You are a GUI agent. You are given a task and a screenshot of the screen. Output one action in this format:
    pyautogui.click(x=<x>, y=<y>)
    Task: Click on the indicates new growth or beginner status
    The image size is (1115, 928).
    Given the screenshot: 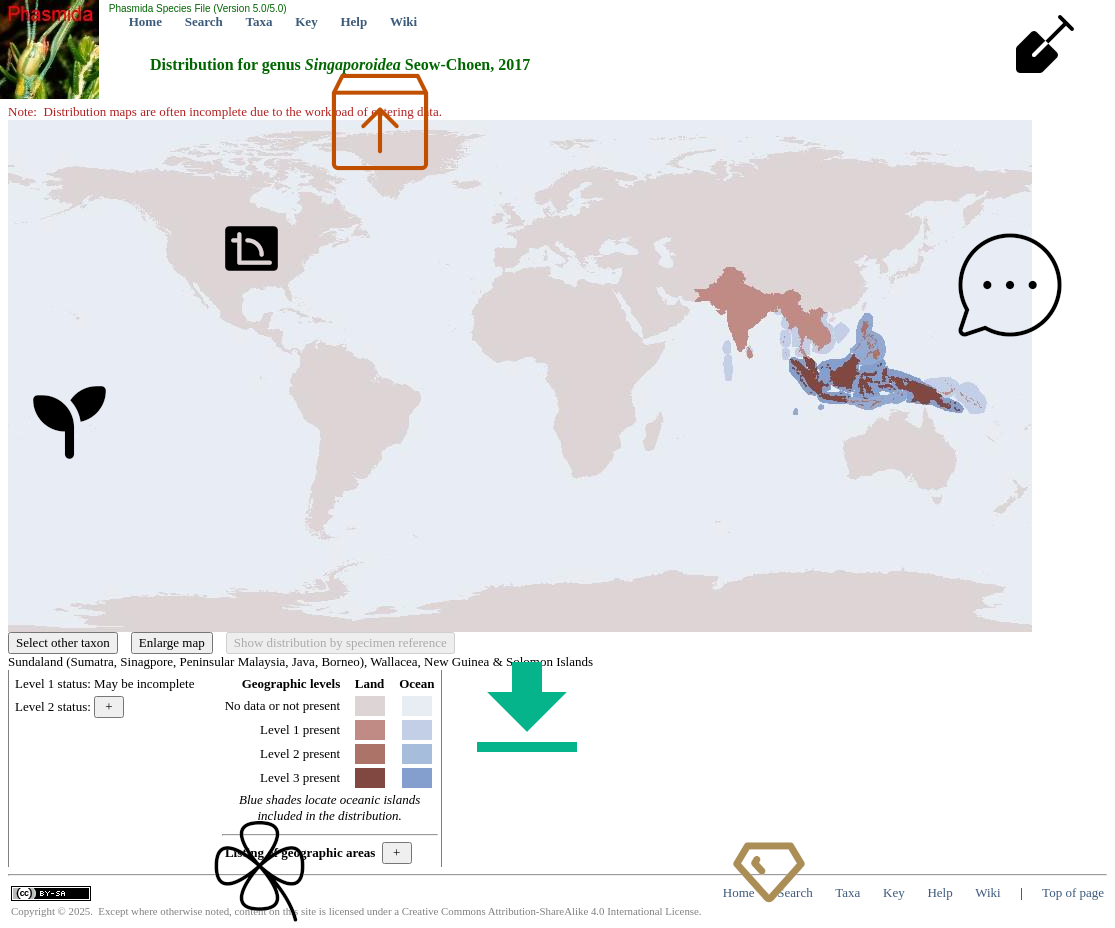 What is the action you would take?
    pyautogui.click(x=69, y=422)
    